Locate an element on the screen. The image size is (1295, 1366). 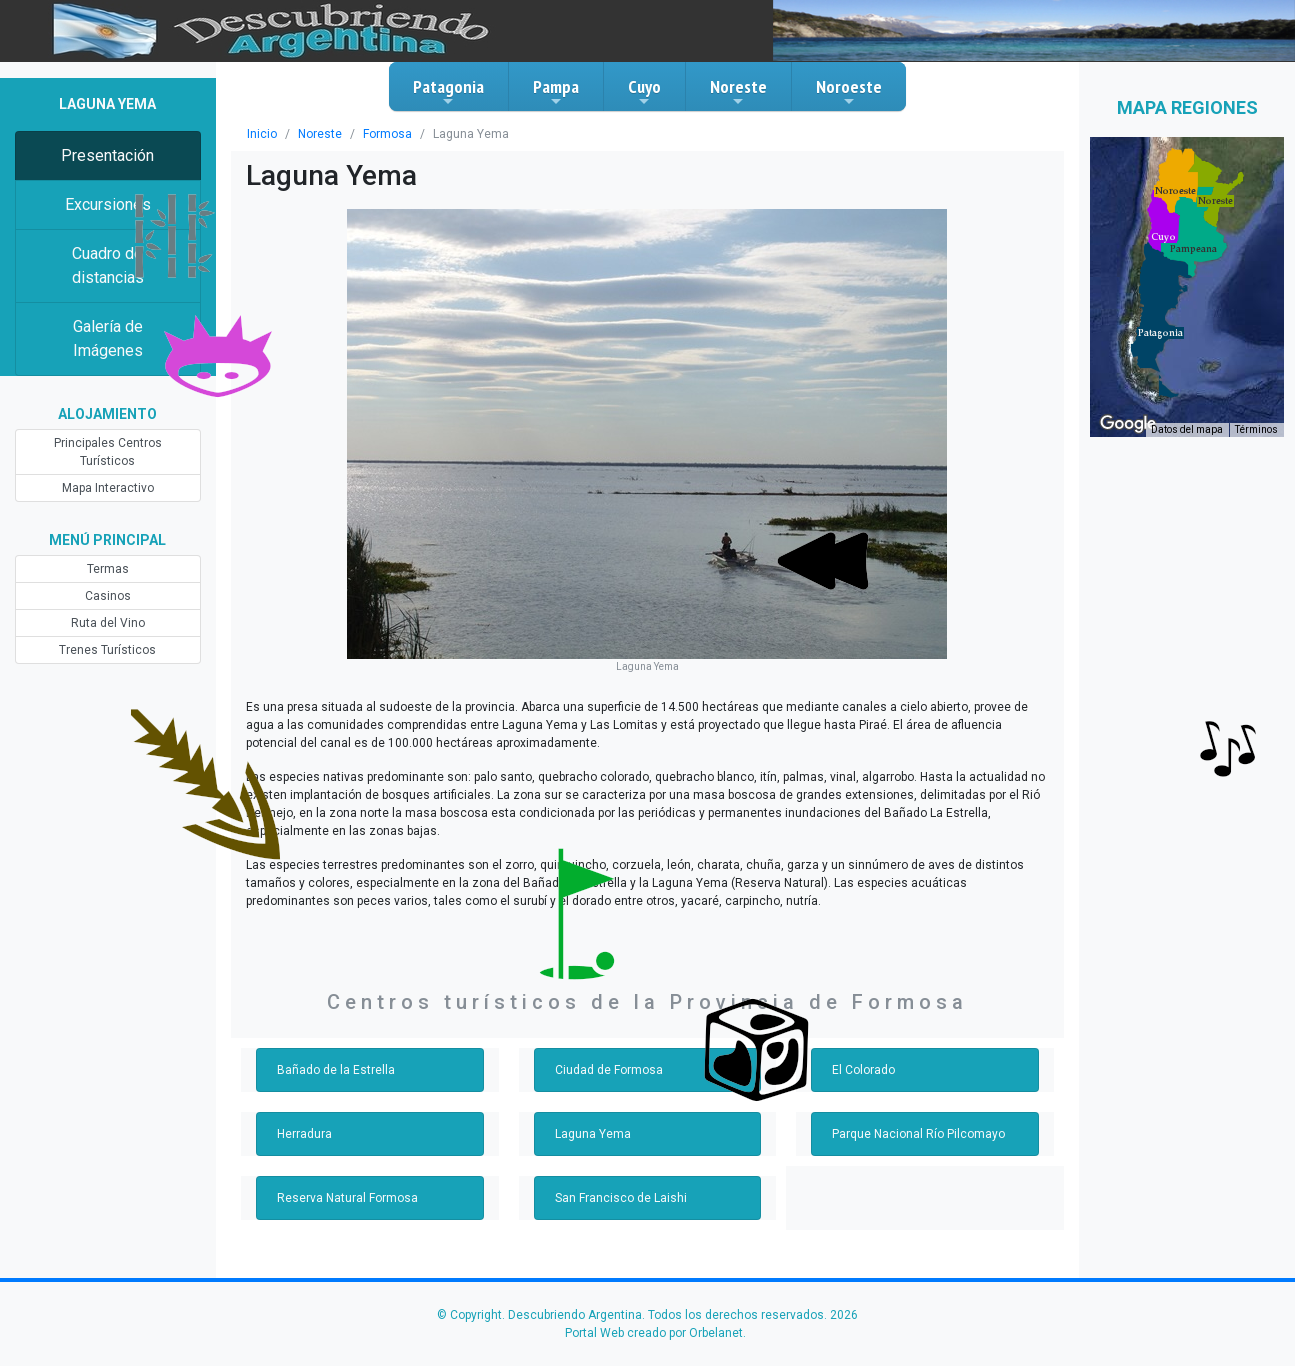
bamboo plant icon for nature or zen-themed content is located at coordinates (172, 236).